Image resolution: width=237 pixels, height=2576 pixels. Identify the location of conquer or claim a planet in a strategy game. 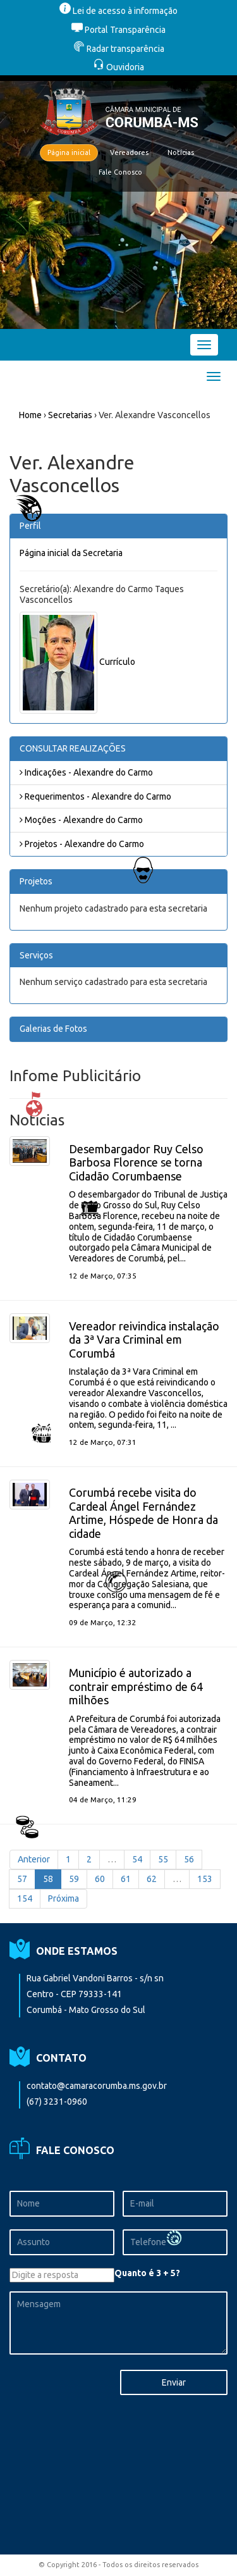
(34, 1104).